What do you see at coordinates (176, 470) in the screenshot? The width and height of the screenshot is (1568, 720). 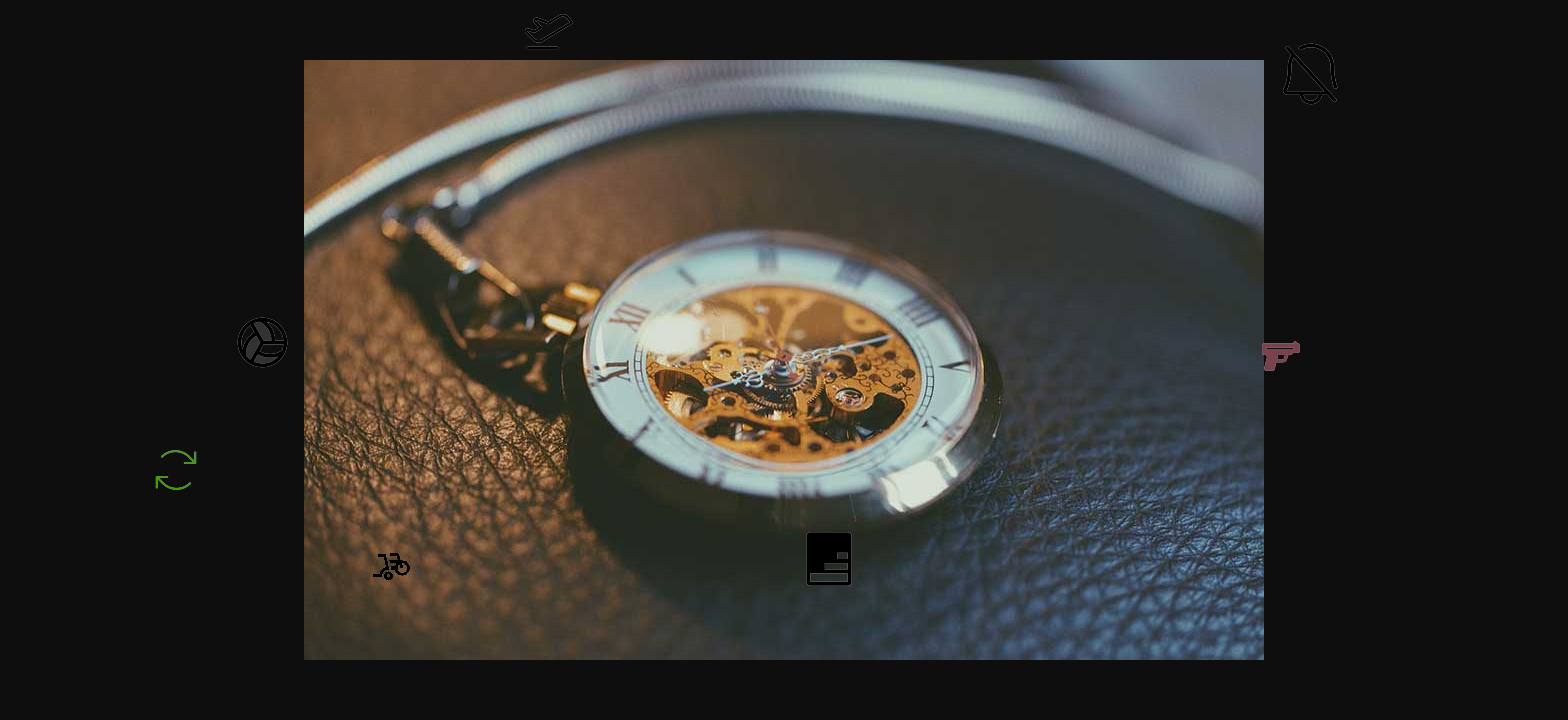 I see `refresh or reload content` at bounding box center [176, 470].